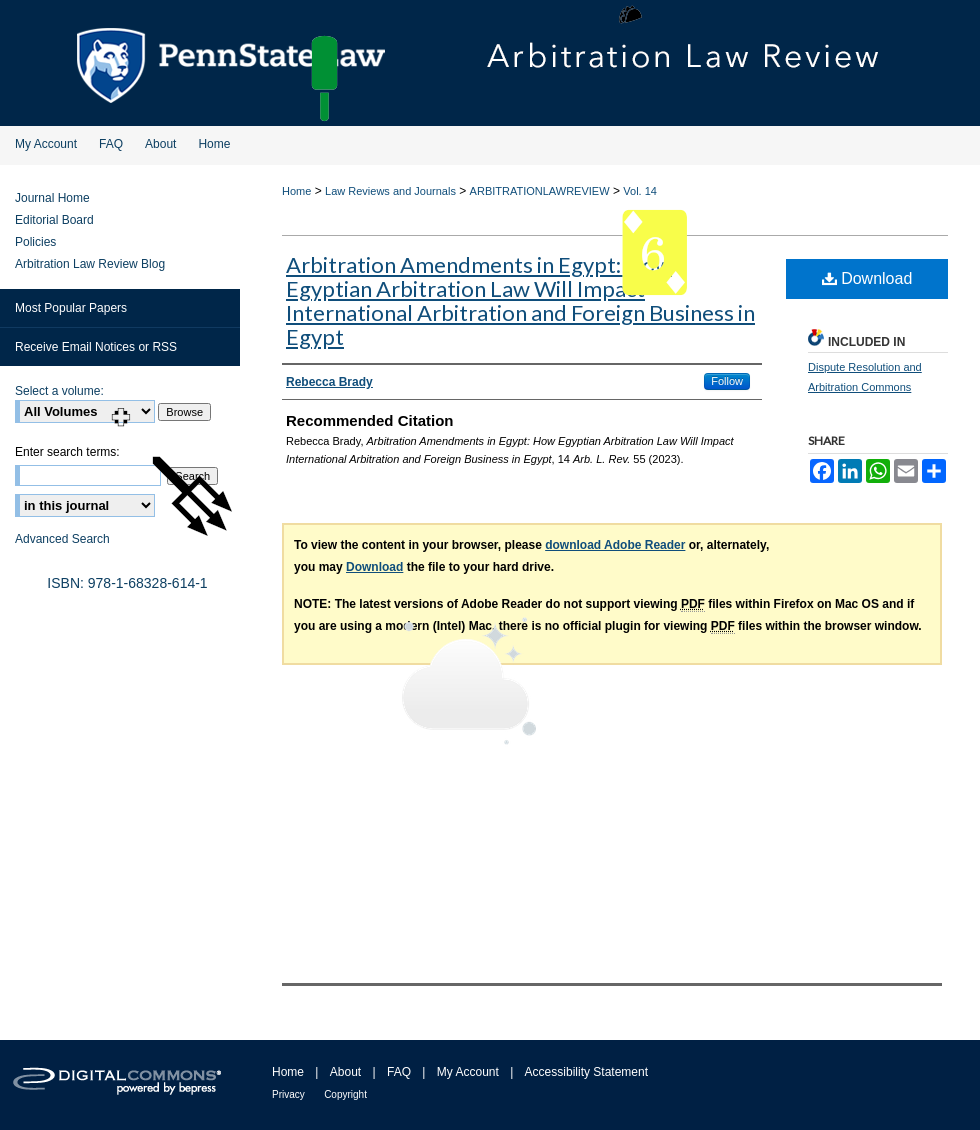 The image size is (980, 1130). Describe the element at coordinates (630, 14) in the screenshot. I see `browse mexican food options` at that location.